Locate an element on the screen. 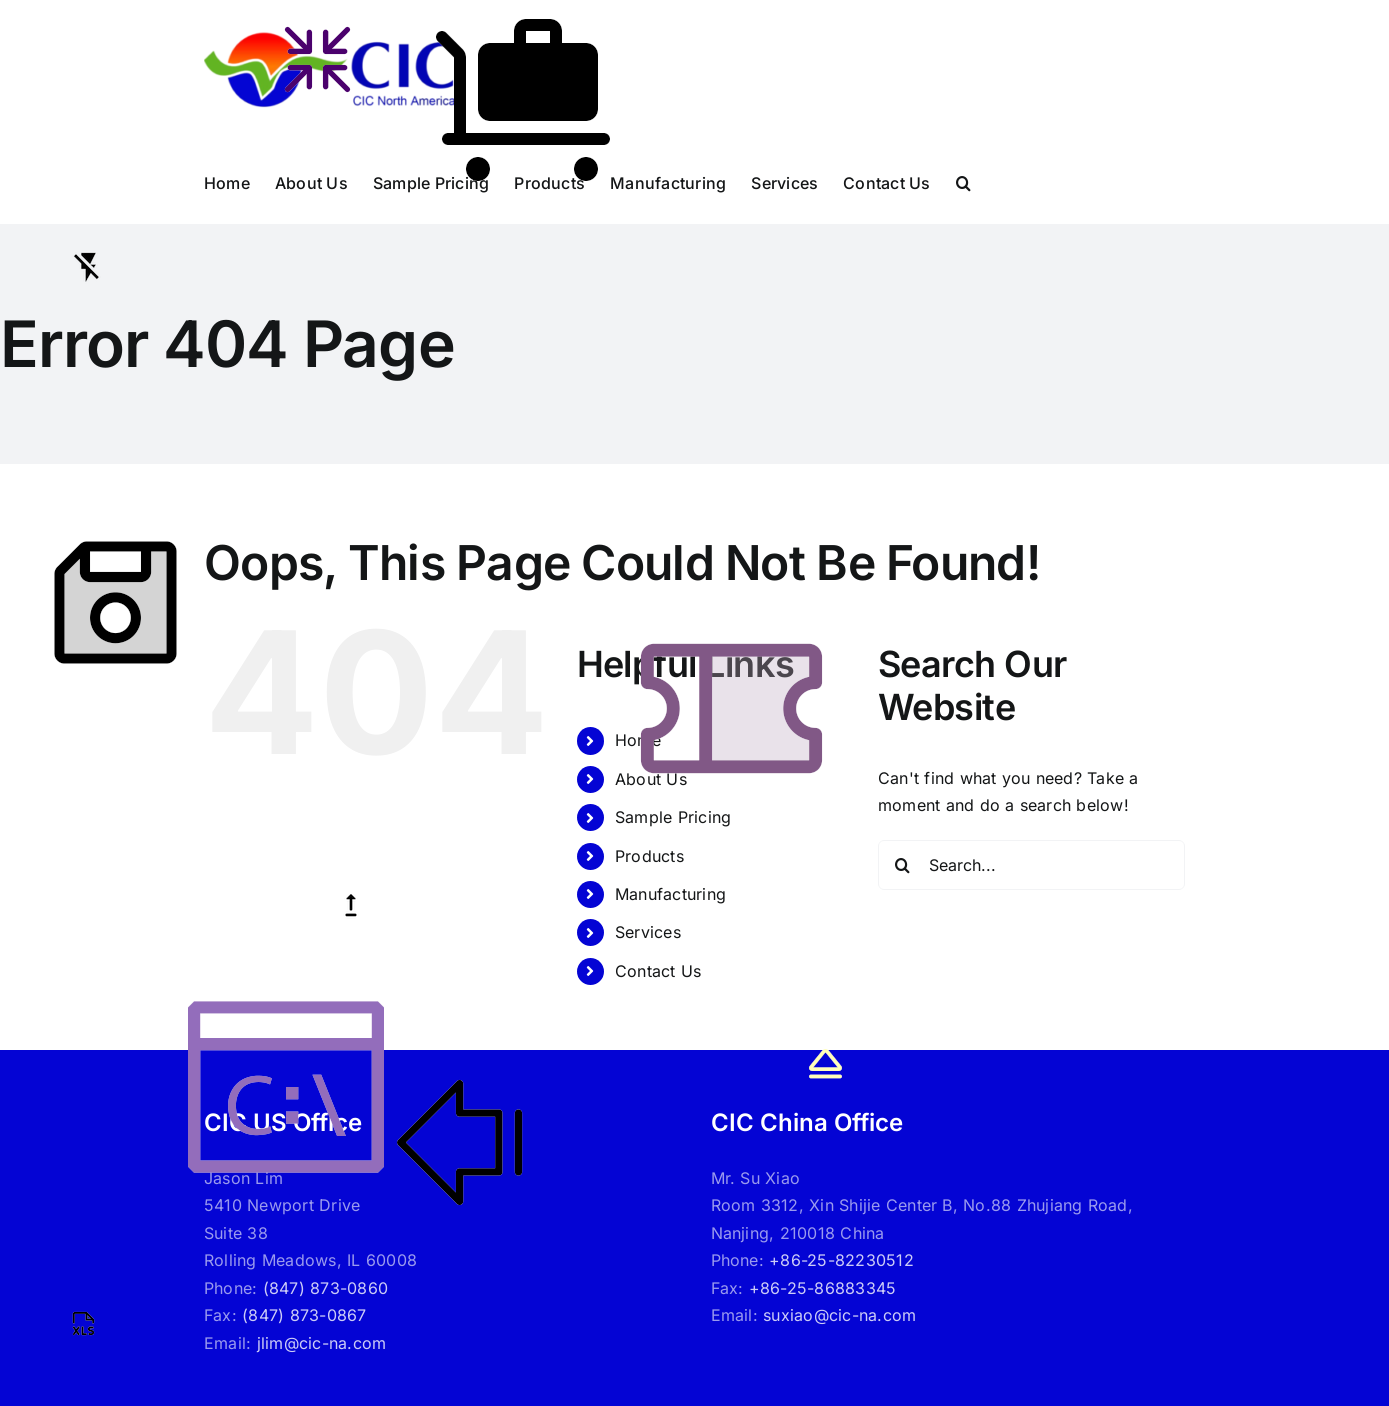  upgrade to a newer version is located at coordinates (351, 905).